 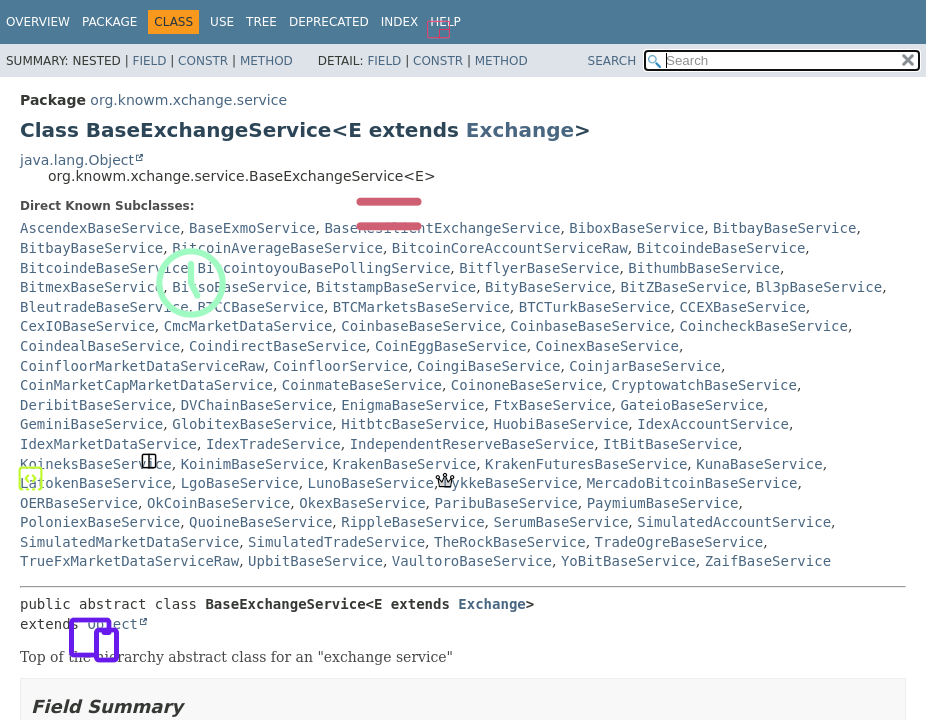 What do you see at coordinates (445, 481) in the screenshot?
I see `indicates premium or VIP membership status` at bounding box center [445, 481].